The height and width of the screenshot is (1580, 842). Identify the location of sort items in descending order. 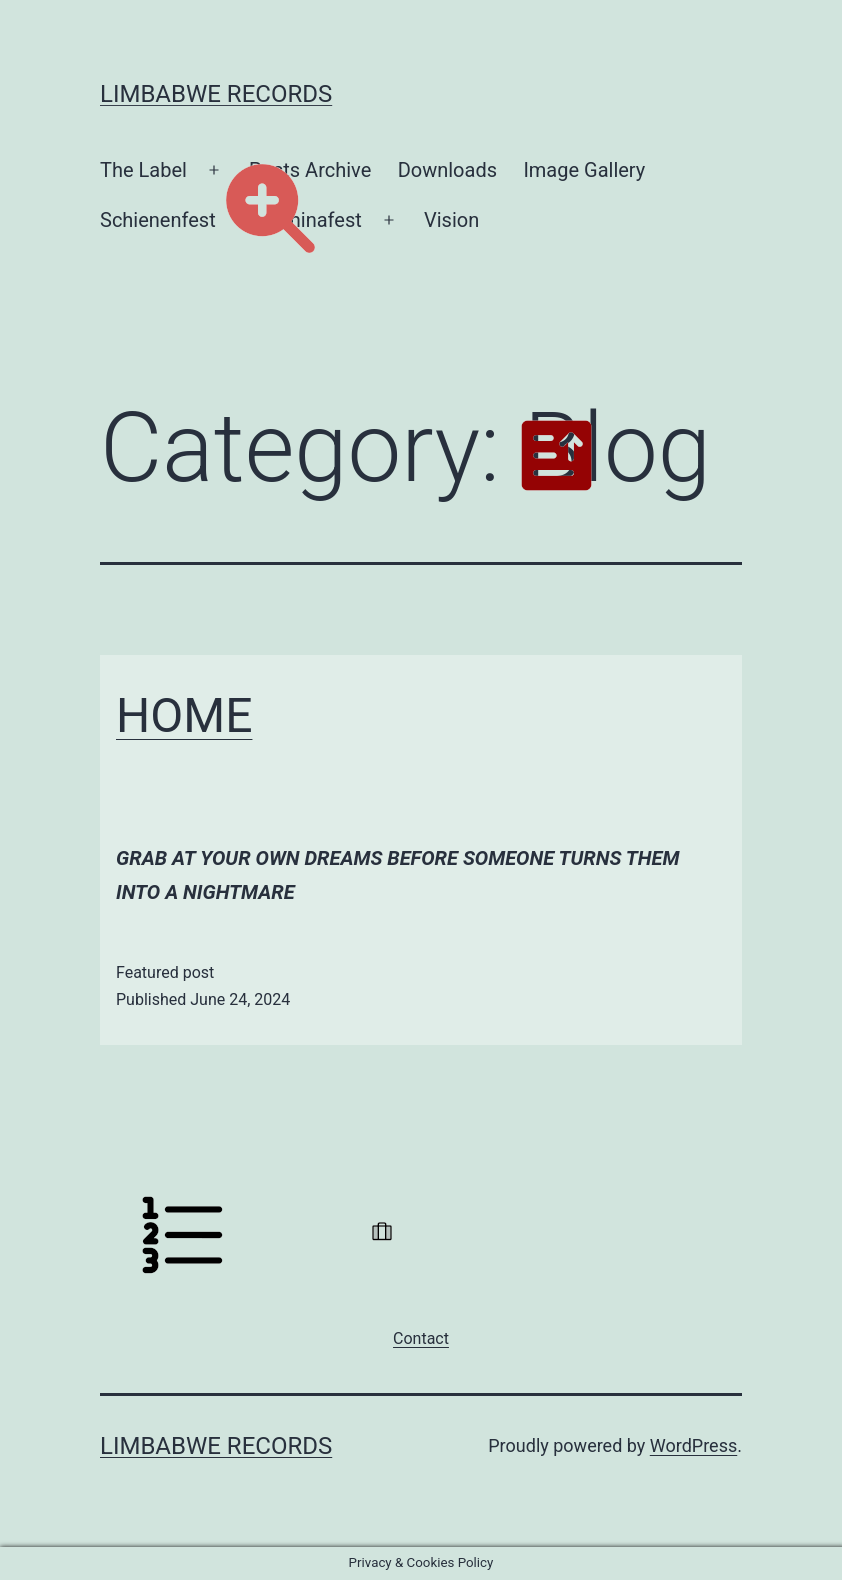
(556, 455).